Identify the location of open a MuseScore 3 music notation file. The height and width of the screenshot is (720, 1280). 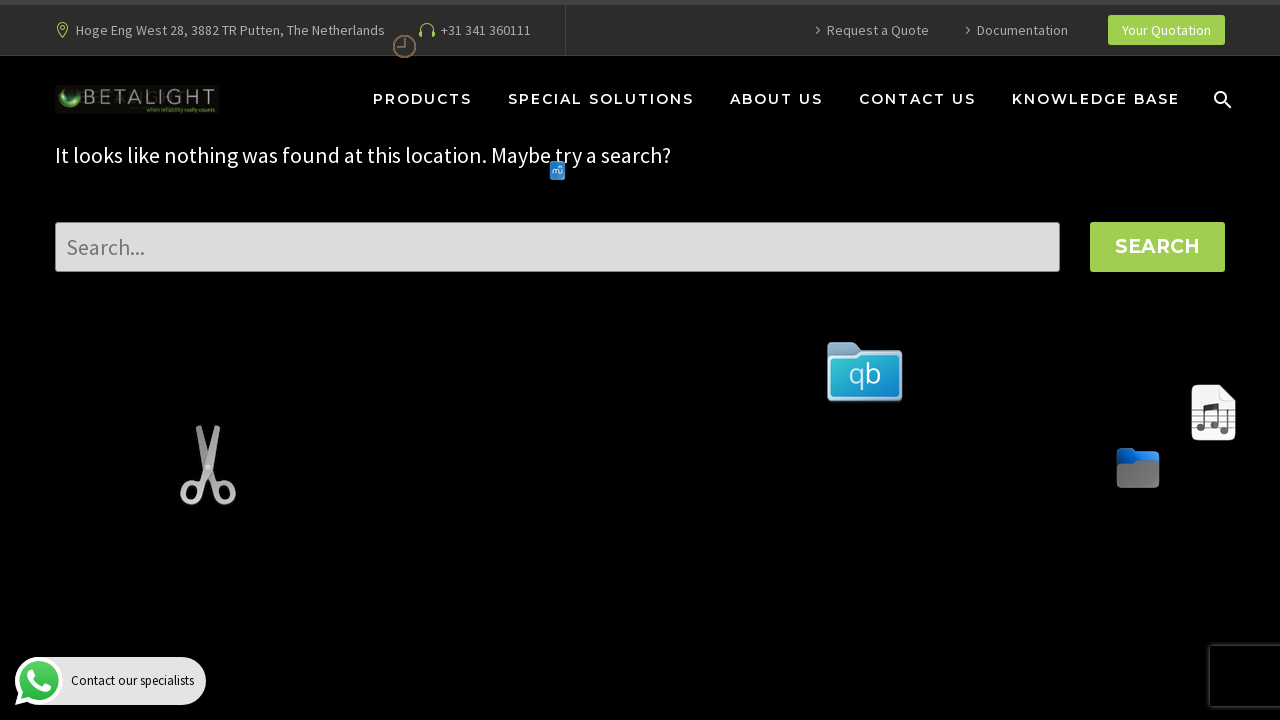
(557, 170).